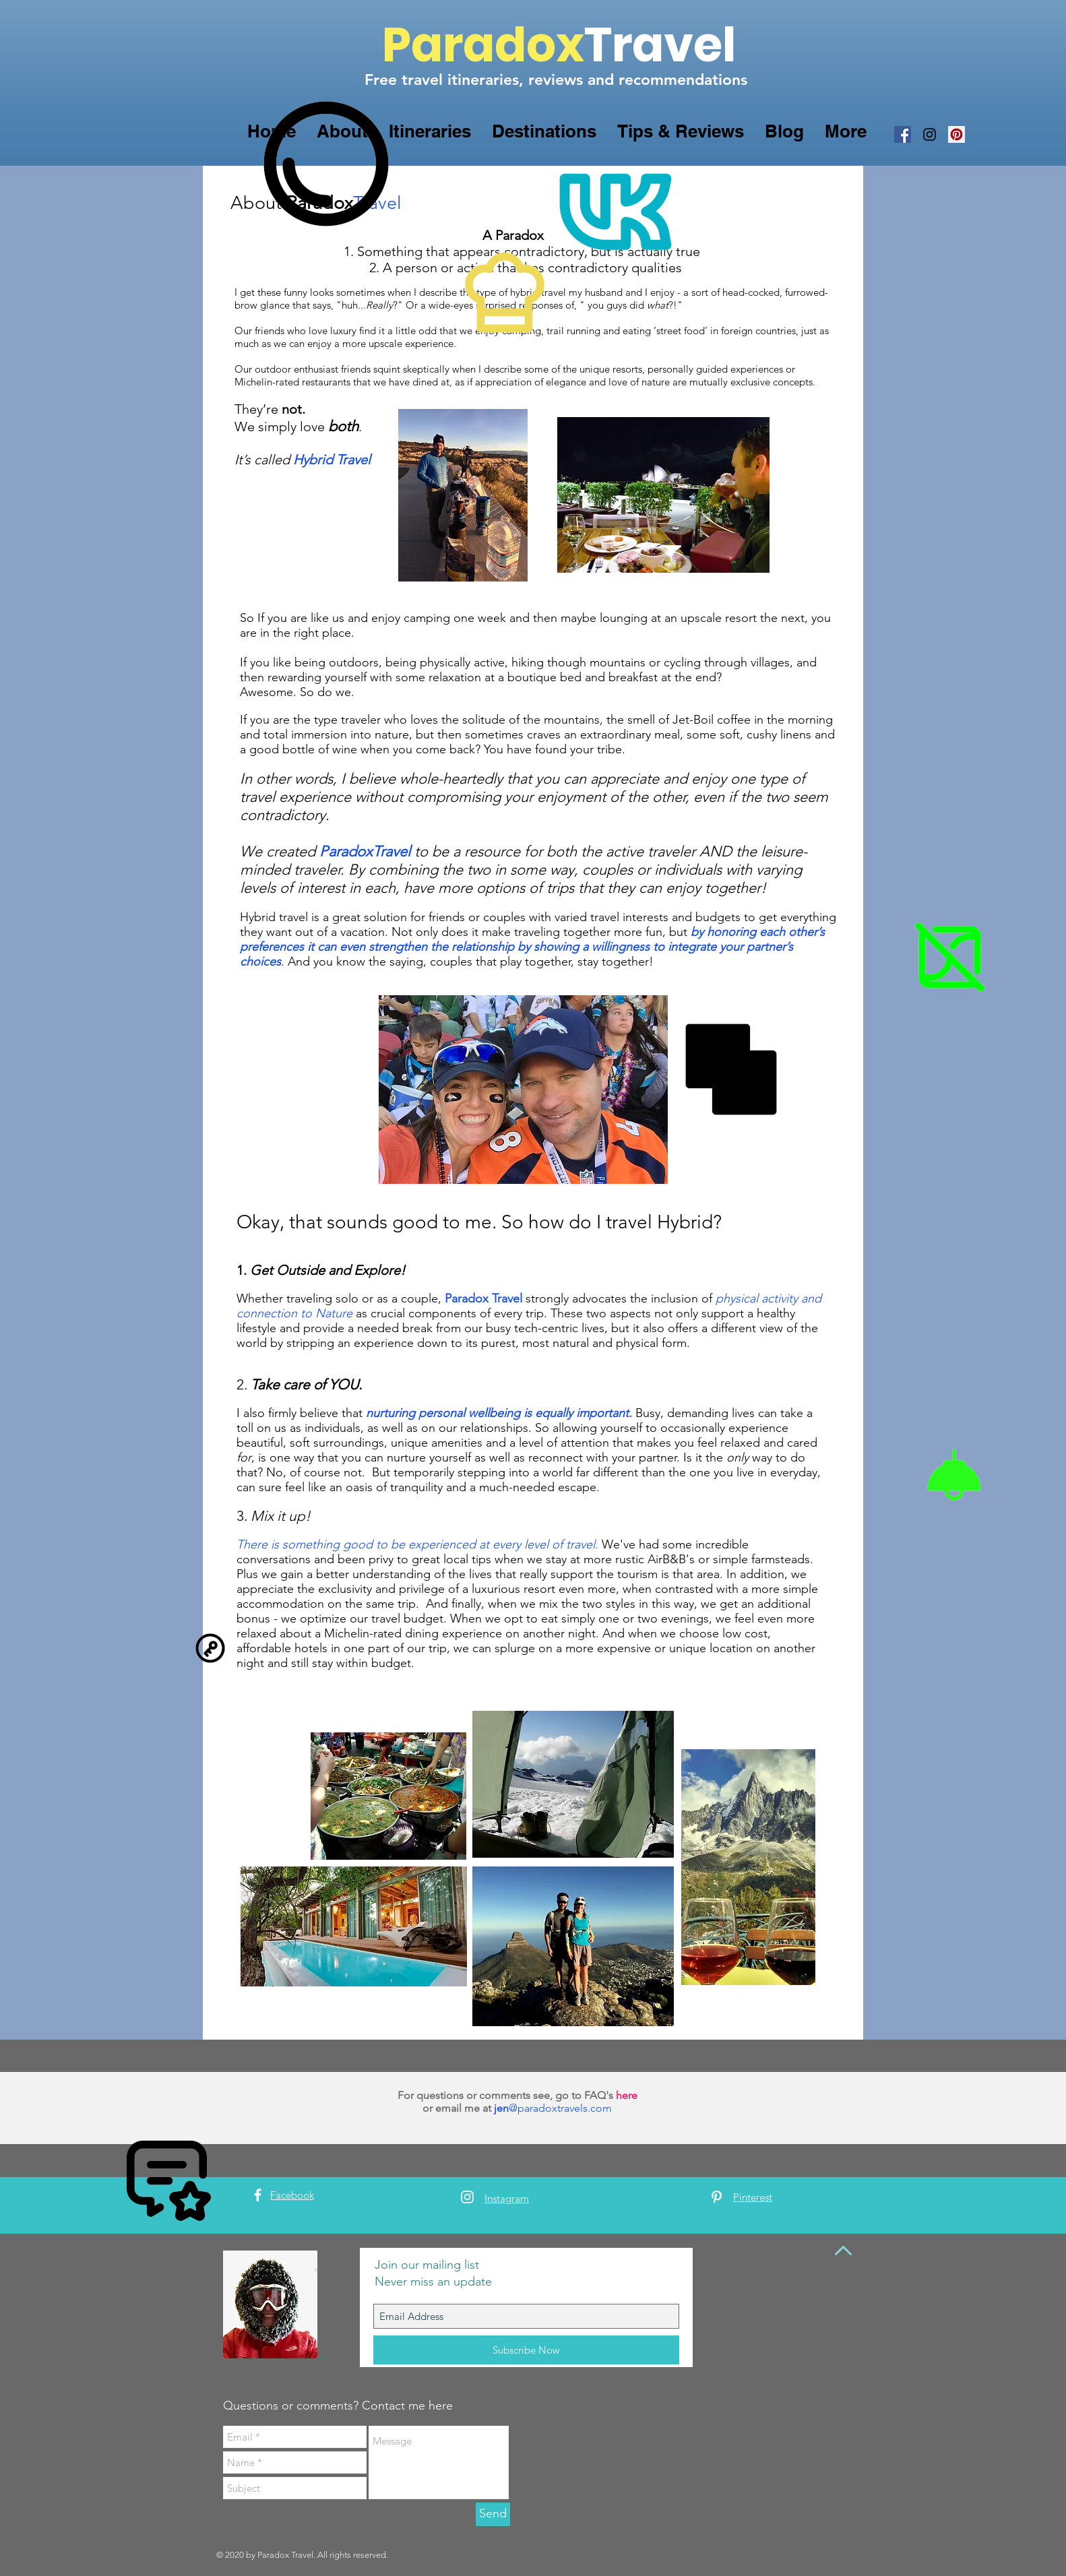  What do you see at coordinates (954, 1478) in the screenshot?
I see `toggle pendant lamp on or off` at bounding box center [954, 1478].